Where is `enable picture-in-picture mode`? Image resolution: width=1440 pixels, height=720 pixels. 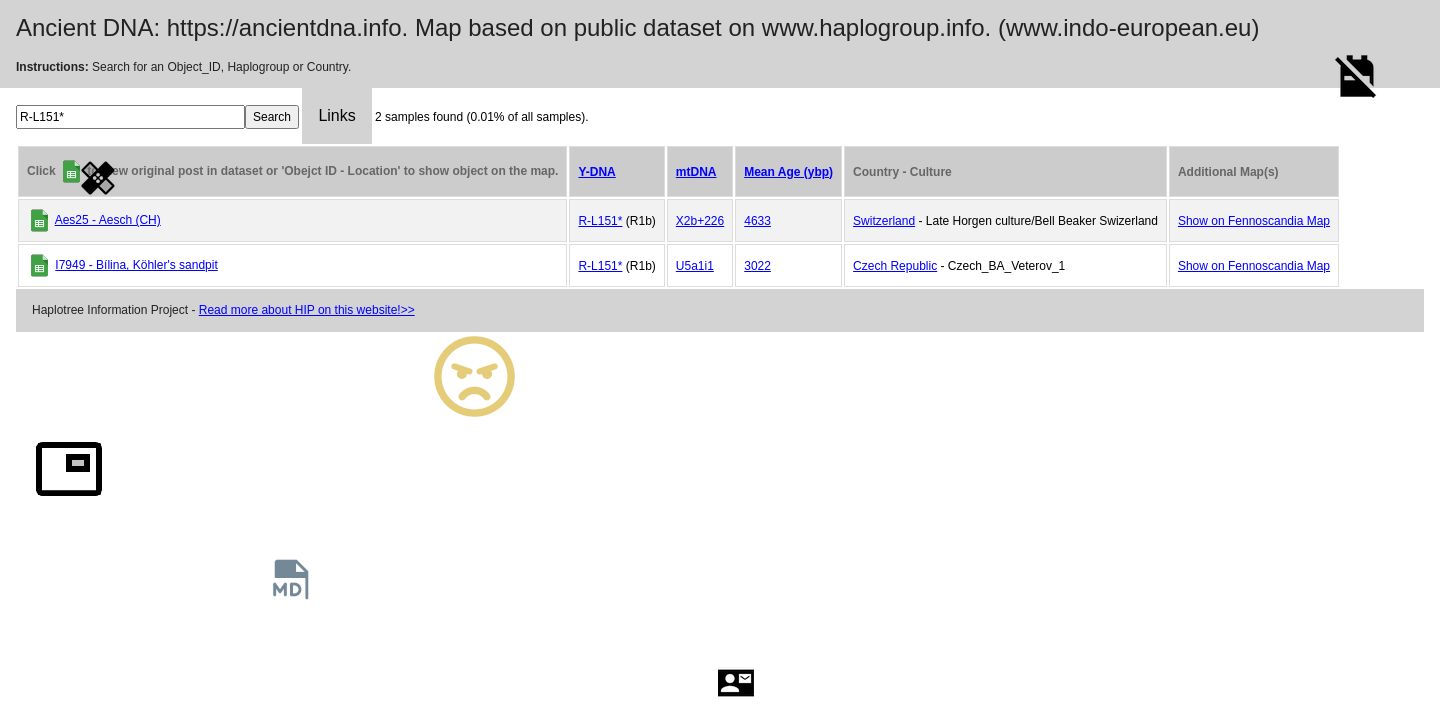
enable picture-in-picture mode is located at coordinates (69, 469).